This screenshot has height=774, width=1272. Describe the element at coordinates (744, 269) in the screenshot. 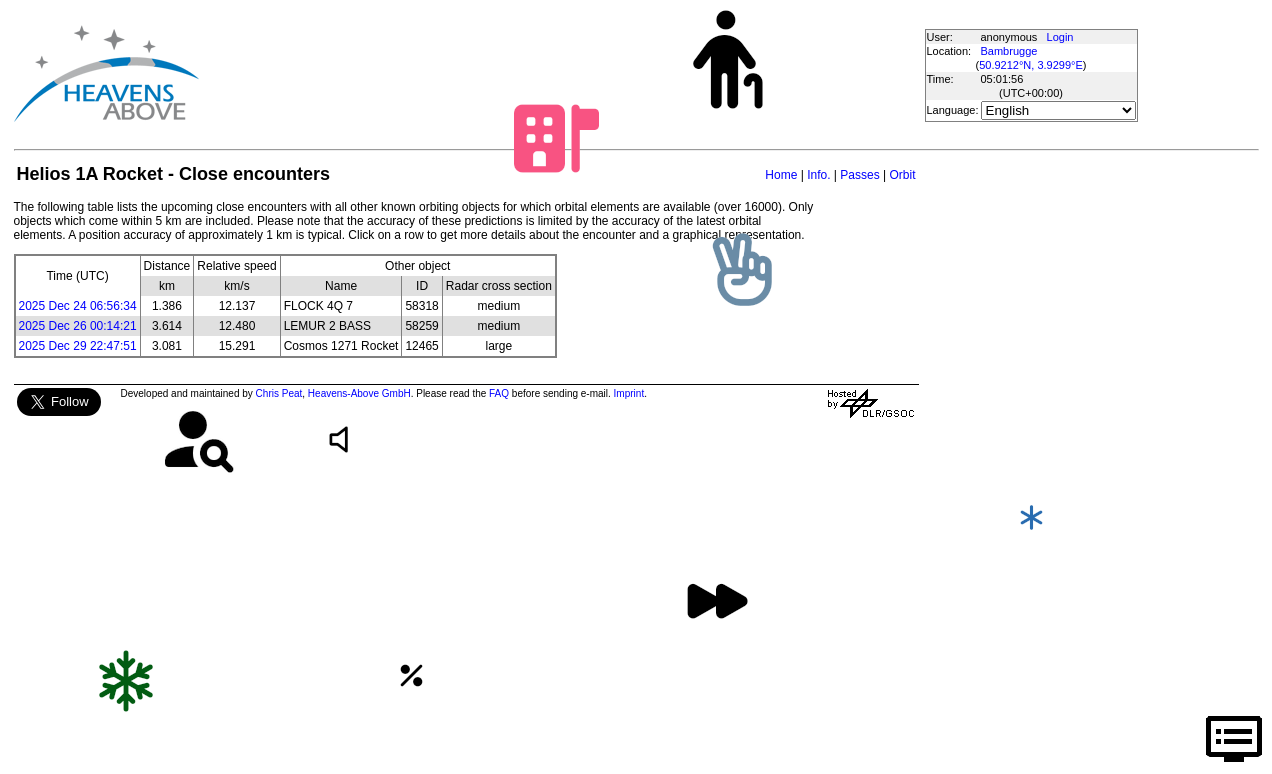

I see `peace sign or victory gesture` at that location.